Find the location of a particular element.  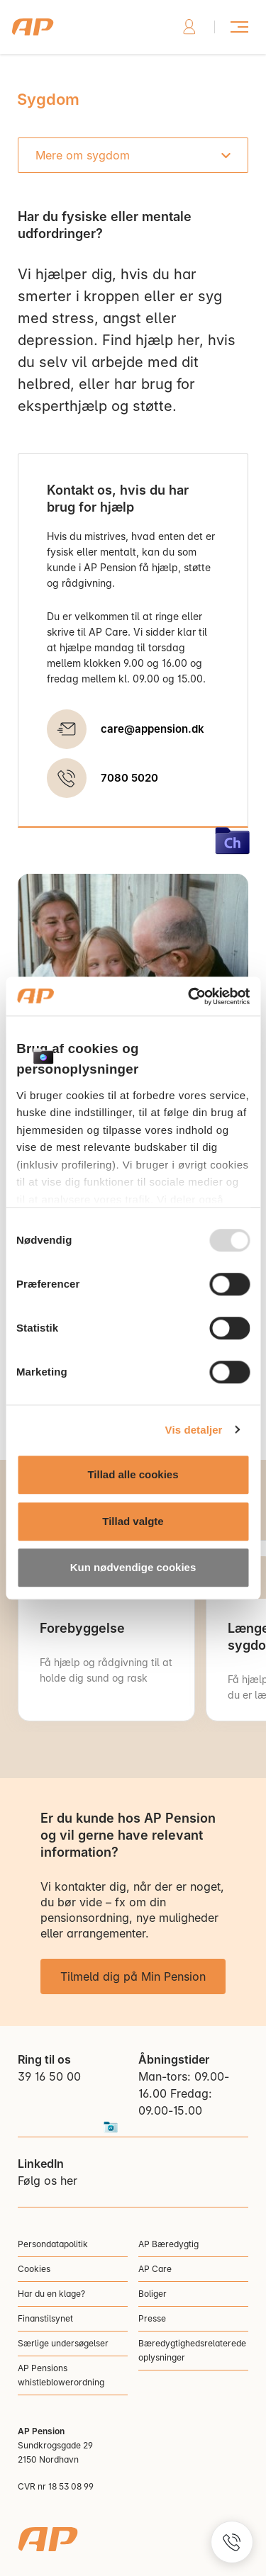

open microsoft math solver files folder is located at coordinates (111, 2127).